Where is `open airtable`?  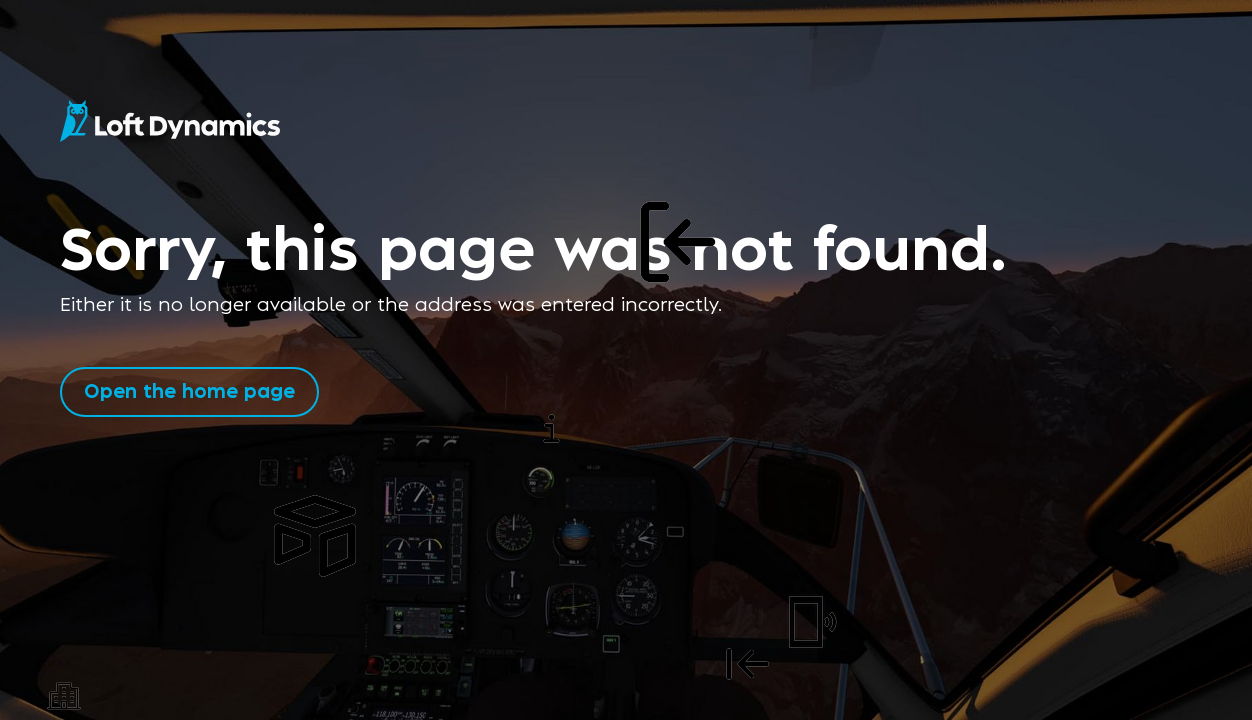
open airtable is located at coordinates (315, 536).